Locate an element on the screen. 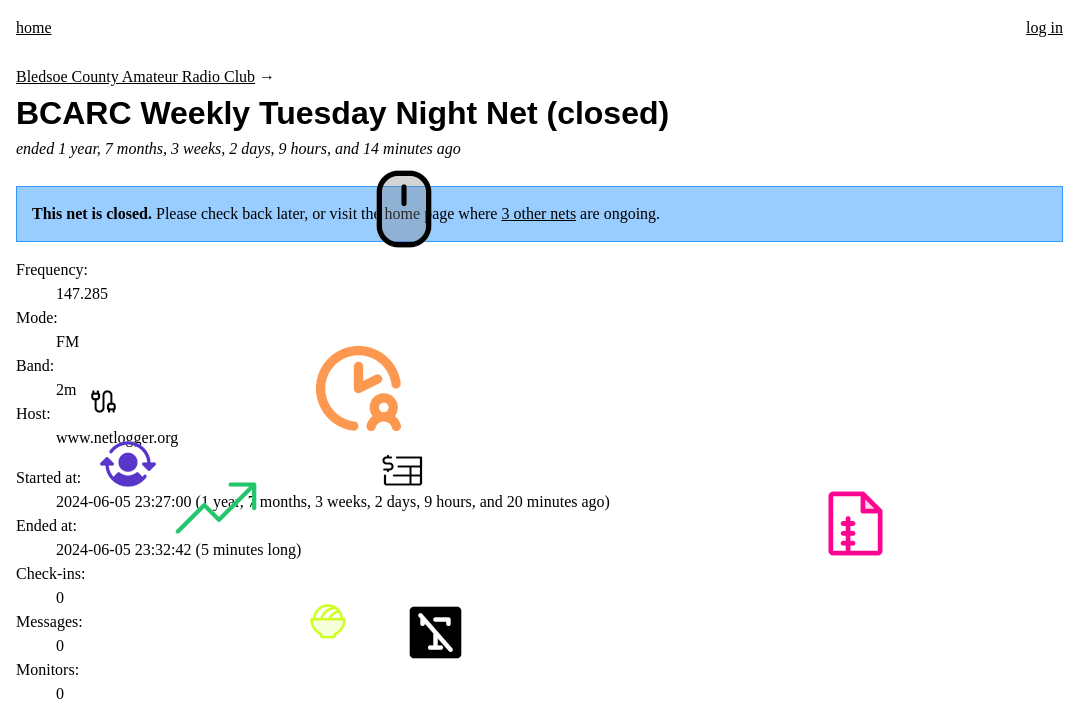  connect or manage cable connections is located at coordinates (103, 401).